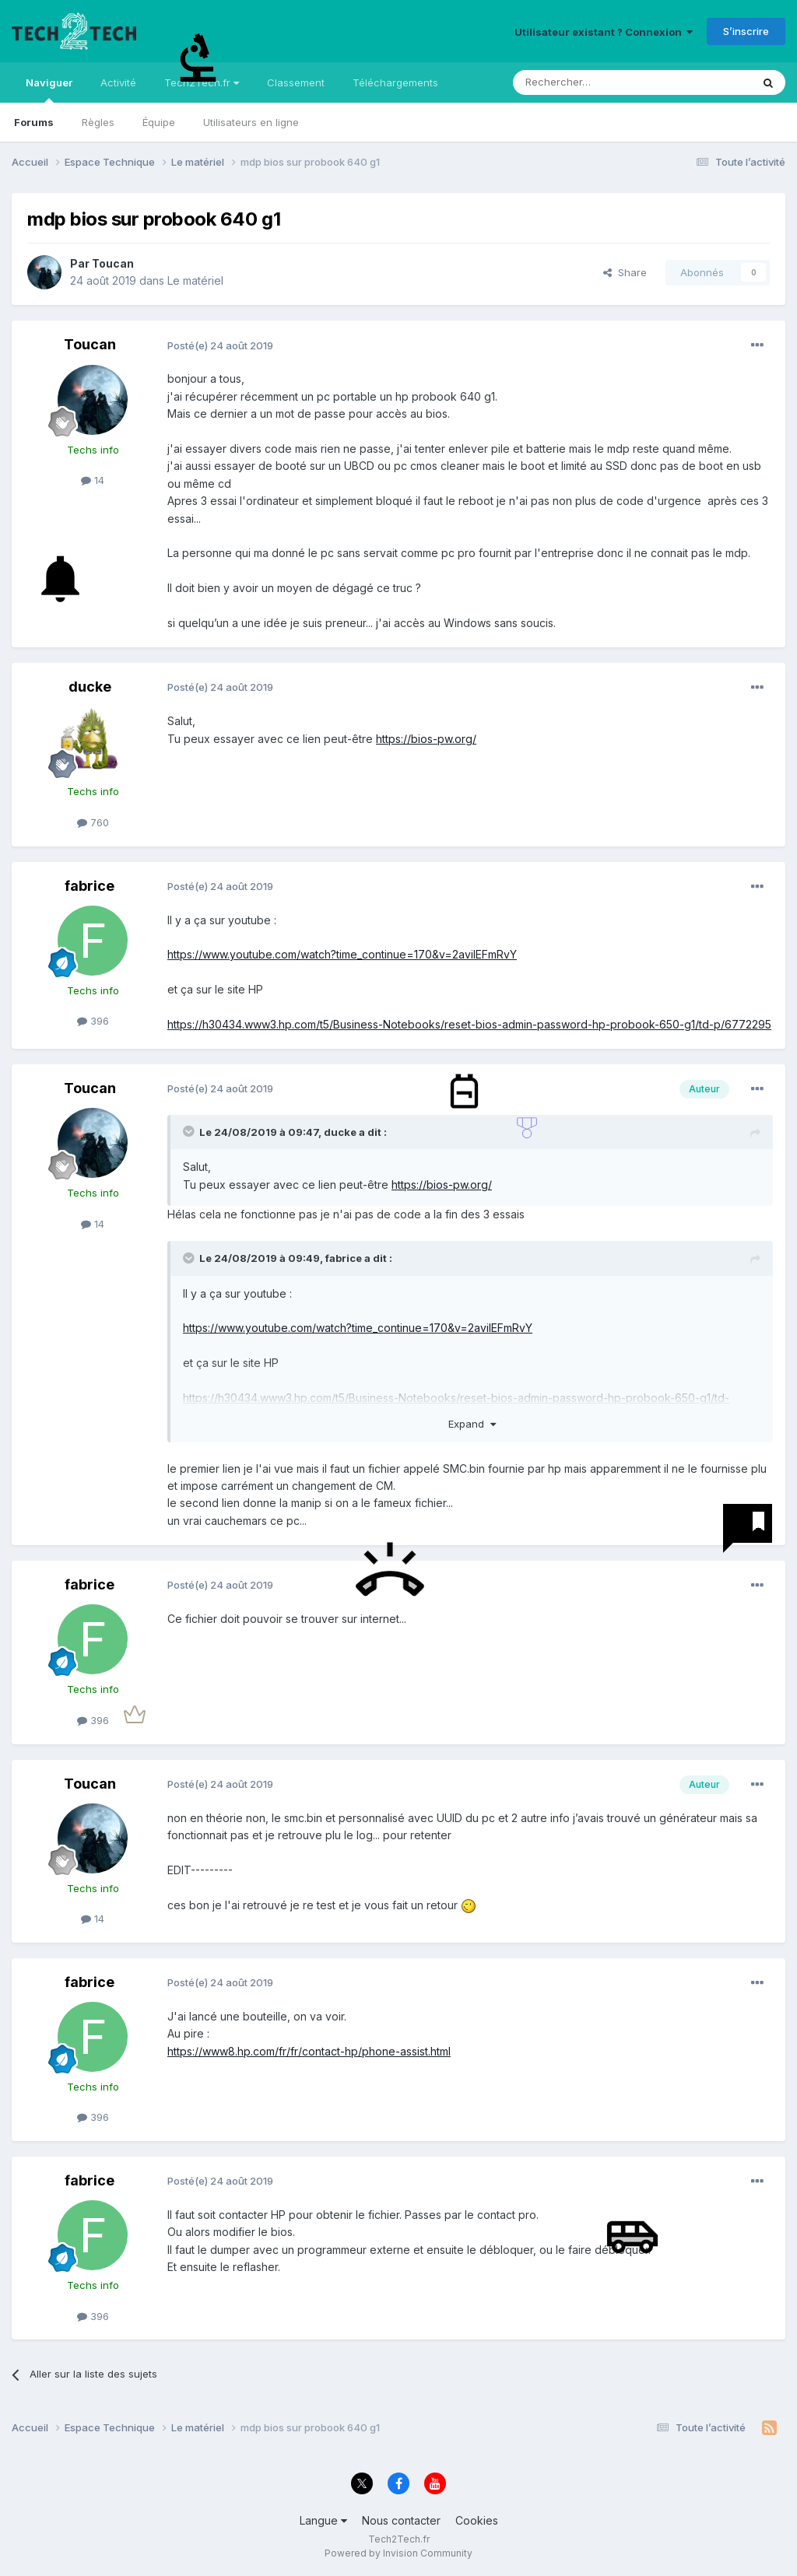 The image size is (797, 2576). What do you see at coordinates (135, 1716) in the screenshot?
I see `indicates premium or pro membership status` at bounding box center [135, 1716].